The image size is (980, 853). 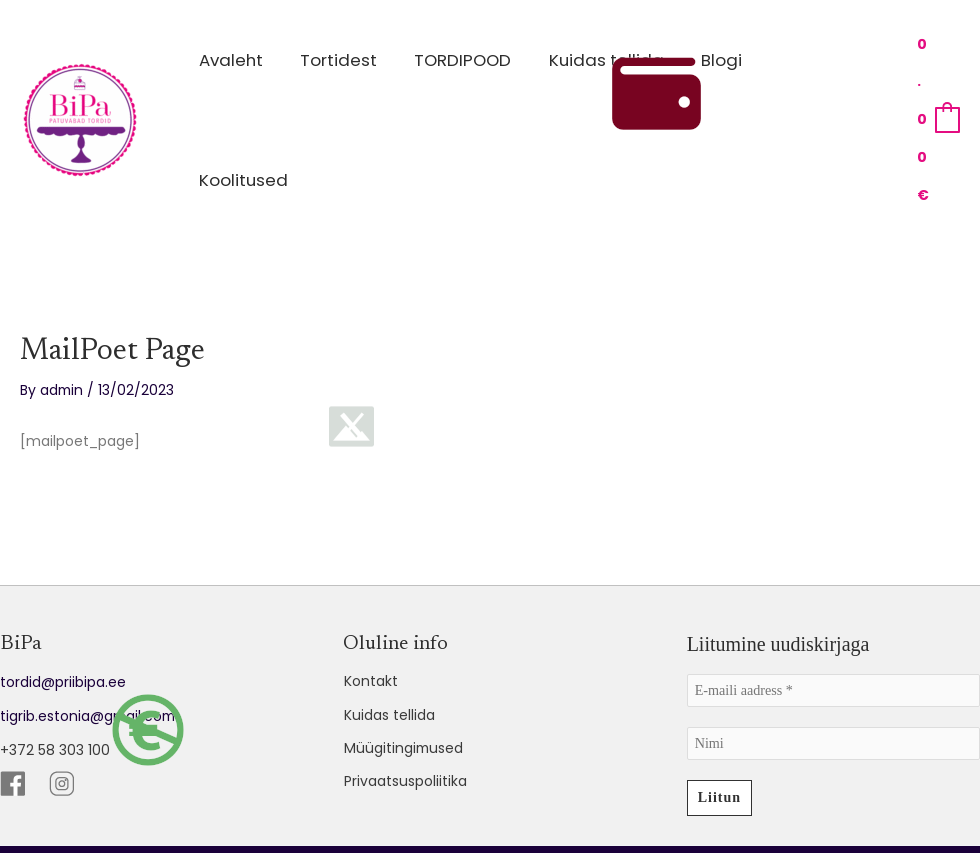 What do you see at coordinates (656, 96) in the screenshot?
I see `access your wallet or payment methods` at bounding box center [656, 96].